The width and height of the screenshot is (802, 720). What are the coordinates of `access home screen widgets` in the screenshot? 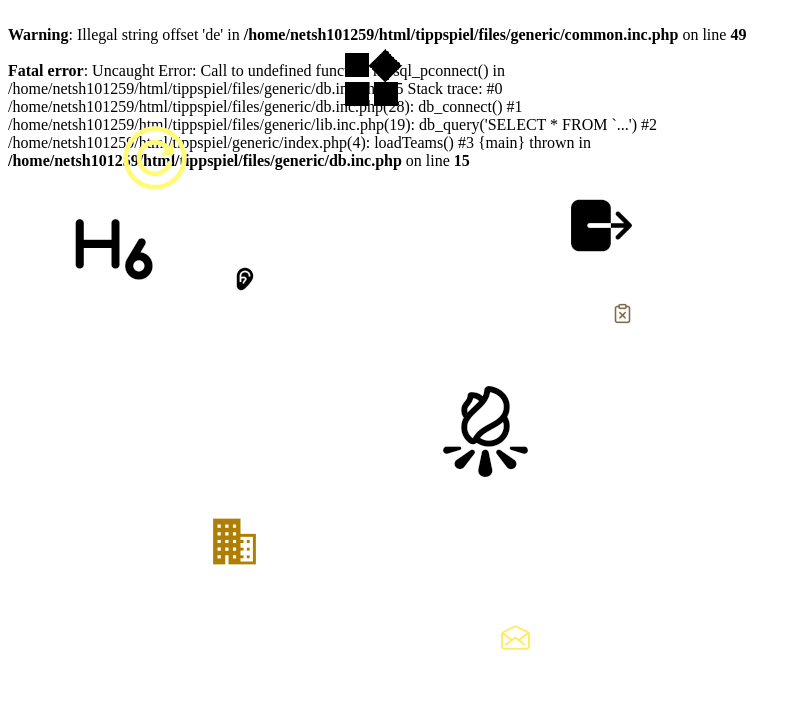 It's located at (371, 79).